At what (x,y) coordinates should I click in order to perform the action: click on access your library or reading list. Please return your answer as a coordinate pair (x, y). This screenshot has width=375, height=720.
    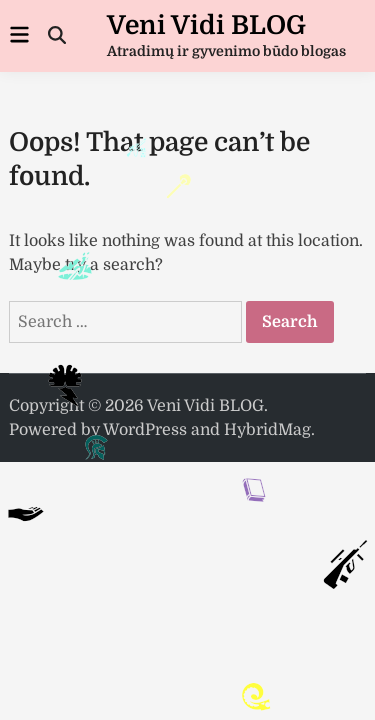
    Looking at the image, I should click on (254, 490).